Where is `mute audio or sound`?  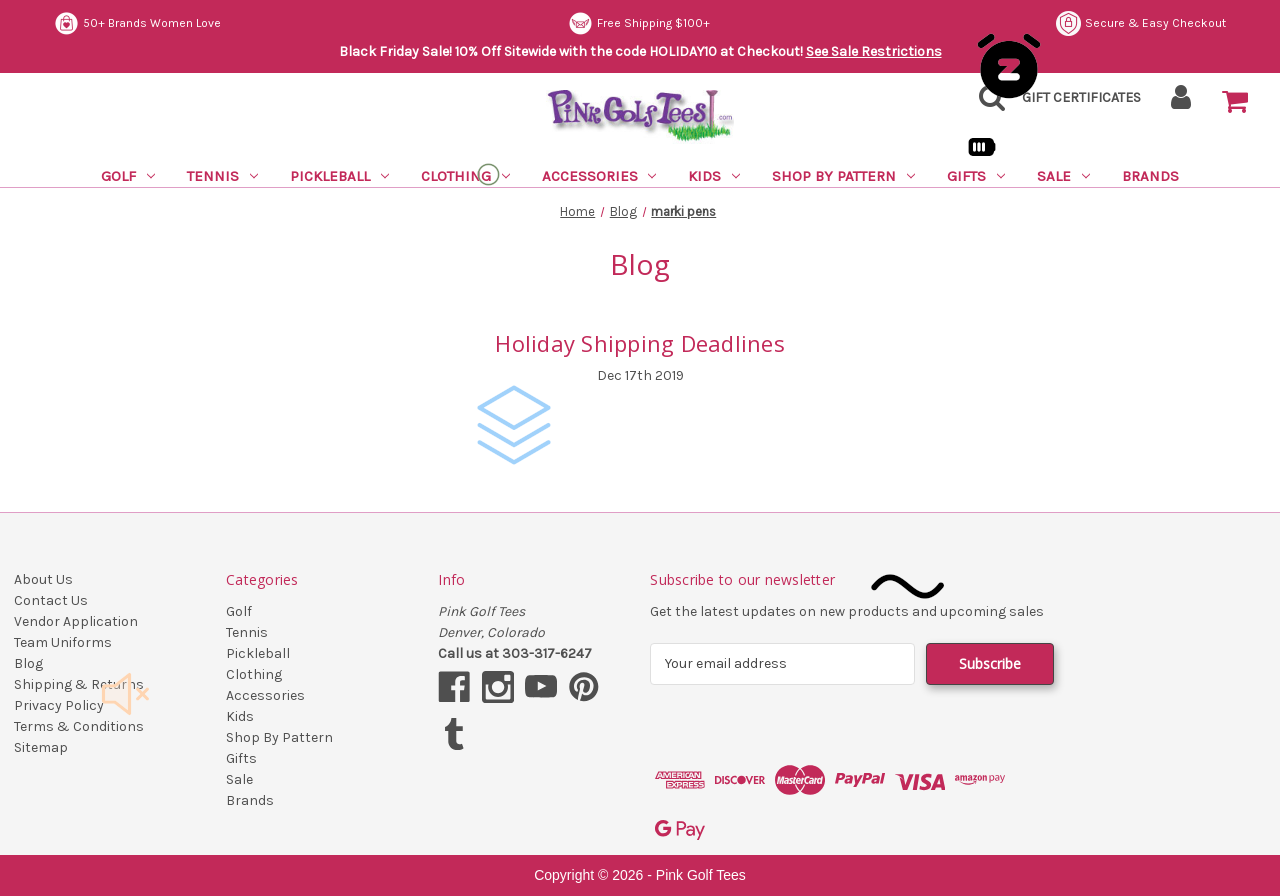
mute audio or sound is located at coordinates (123, 694).